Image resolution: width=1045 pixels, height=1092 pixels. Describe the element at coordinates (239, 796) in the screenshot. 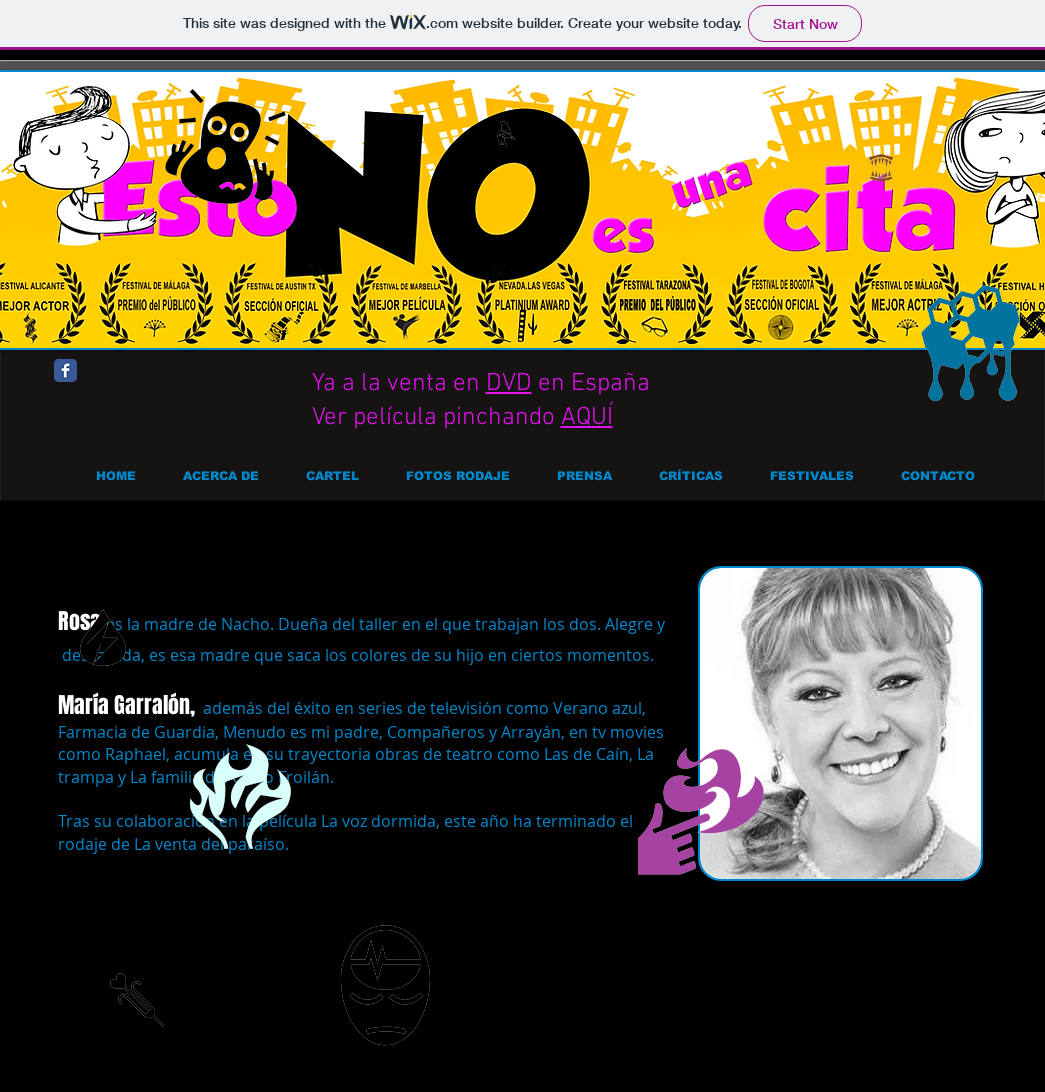

I see `activate fire attack ability` at that location.